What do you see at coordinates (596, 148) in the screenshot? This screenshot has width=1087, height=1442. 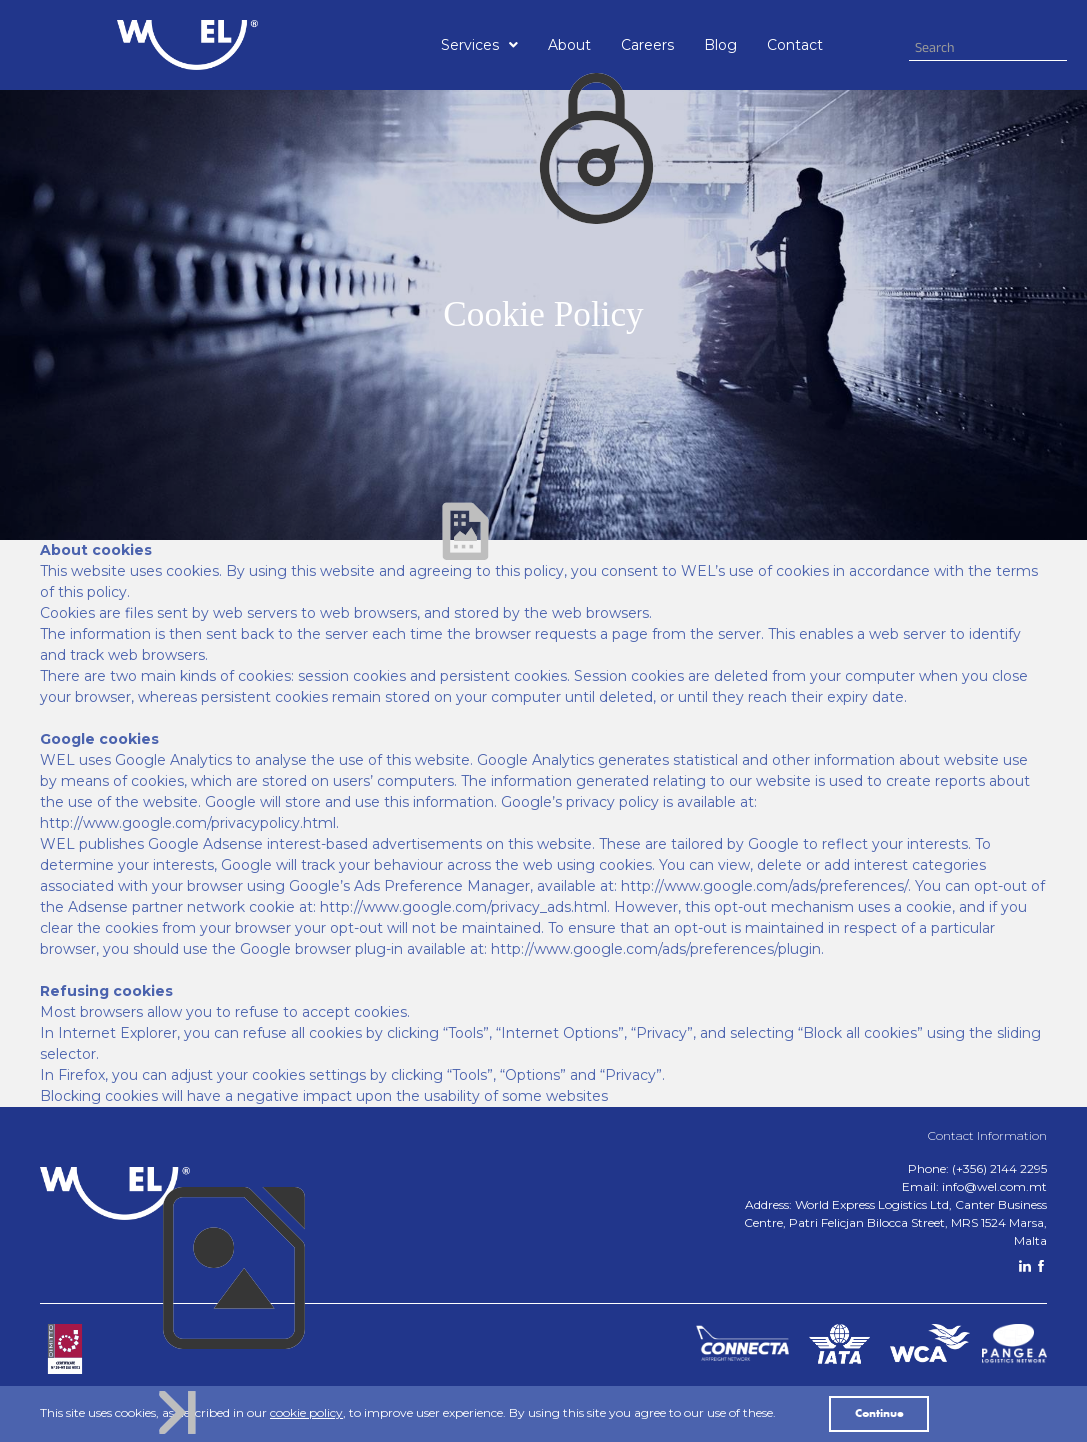 I see `open two-factor authentication app` at bounding box center [596, 148].